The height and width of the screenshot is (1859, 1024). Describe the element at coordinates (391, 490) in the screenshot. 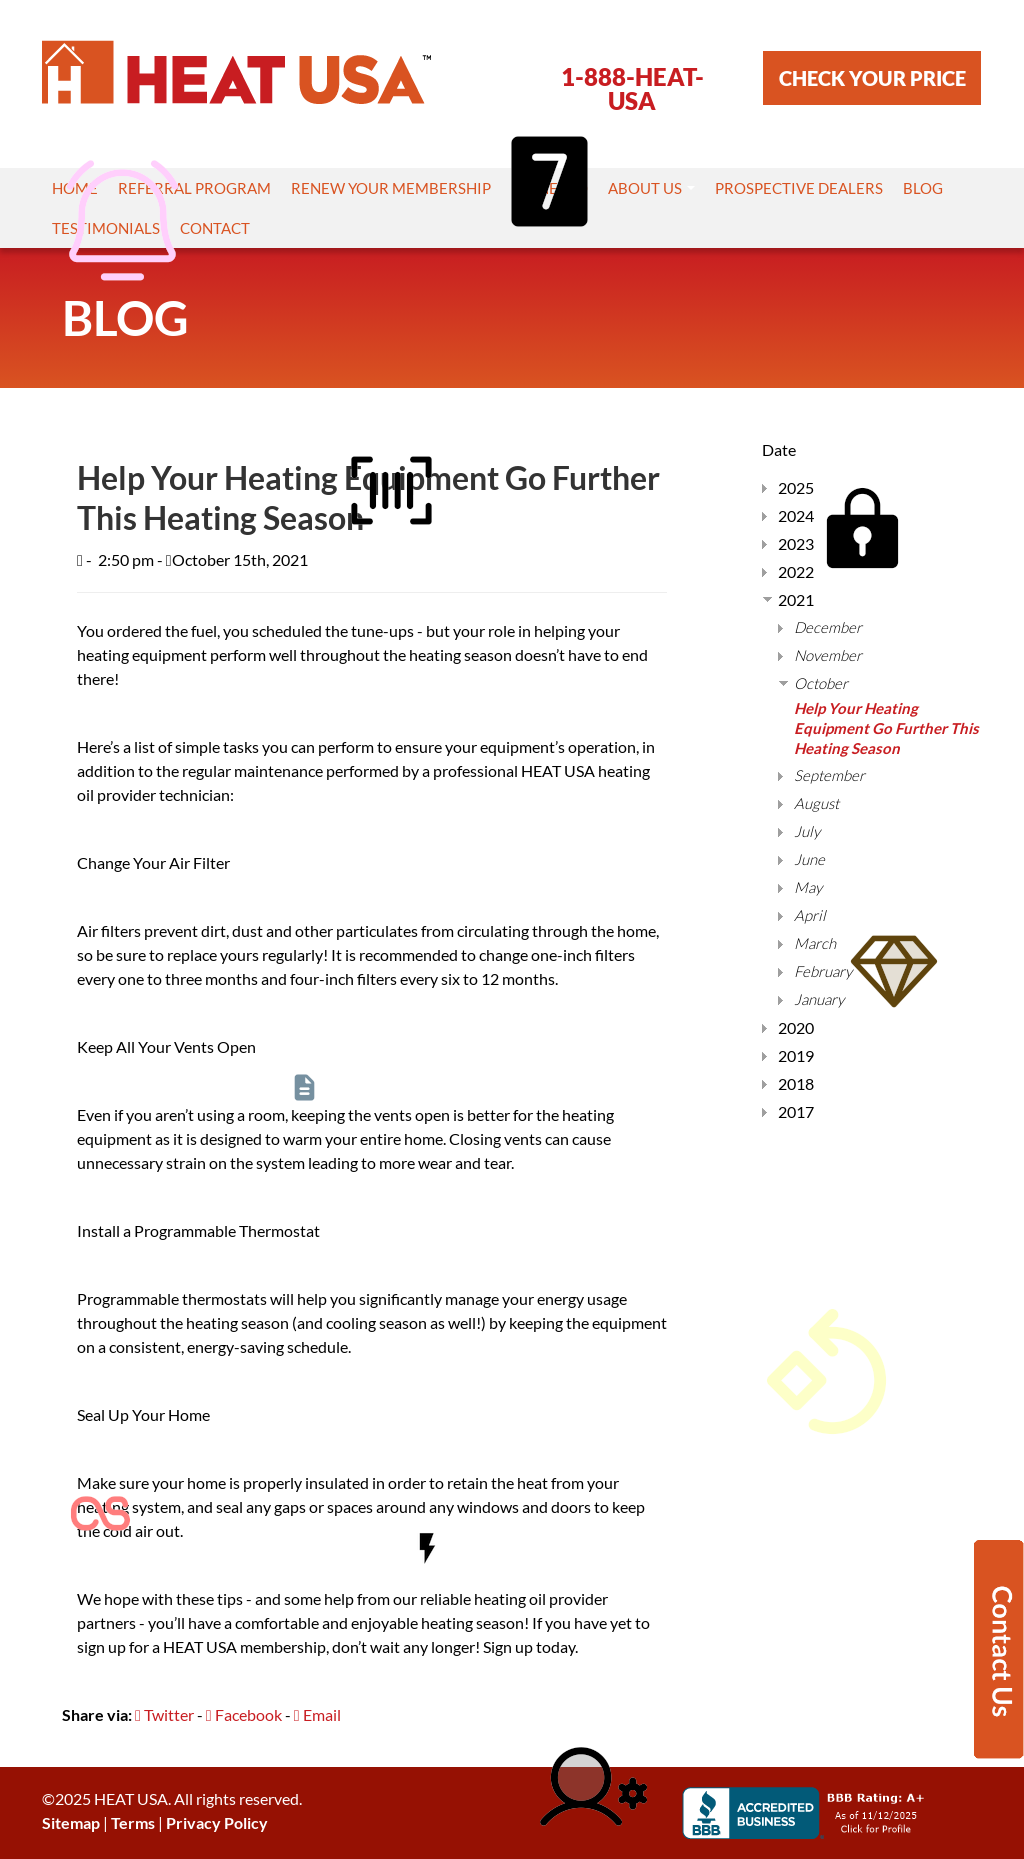

I see `scan a barcode` at that location.